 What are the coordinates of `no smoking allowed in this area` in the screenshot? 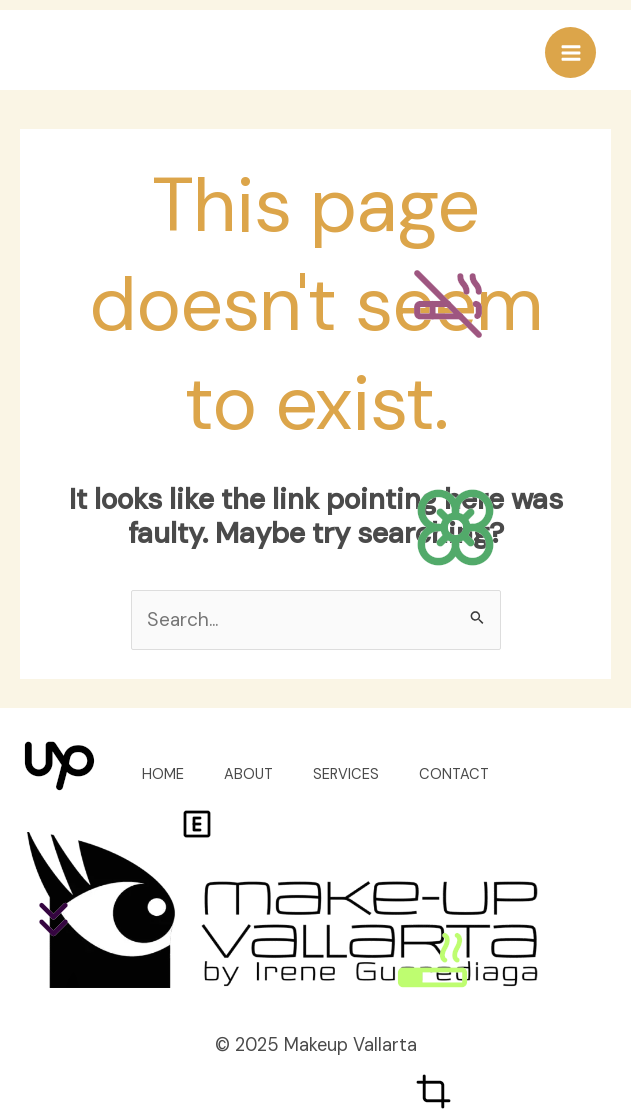 It's located at (448, 304).